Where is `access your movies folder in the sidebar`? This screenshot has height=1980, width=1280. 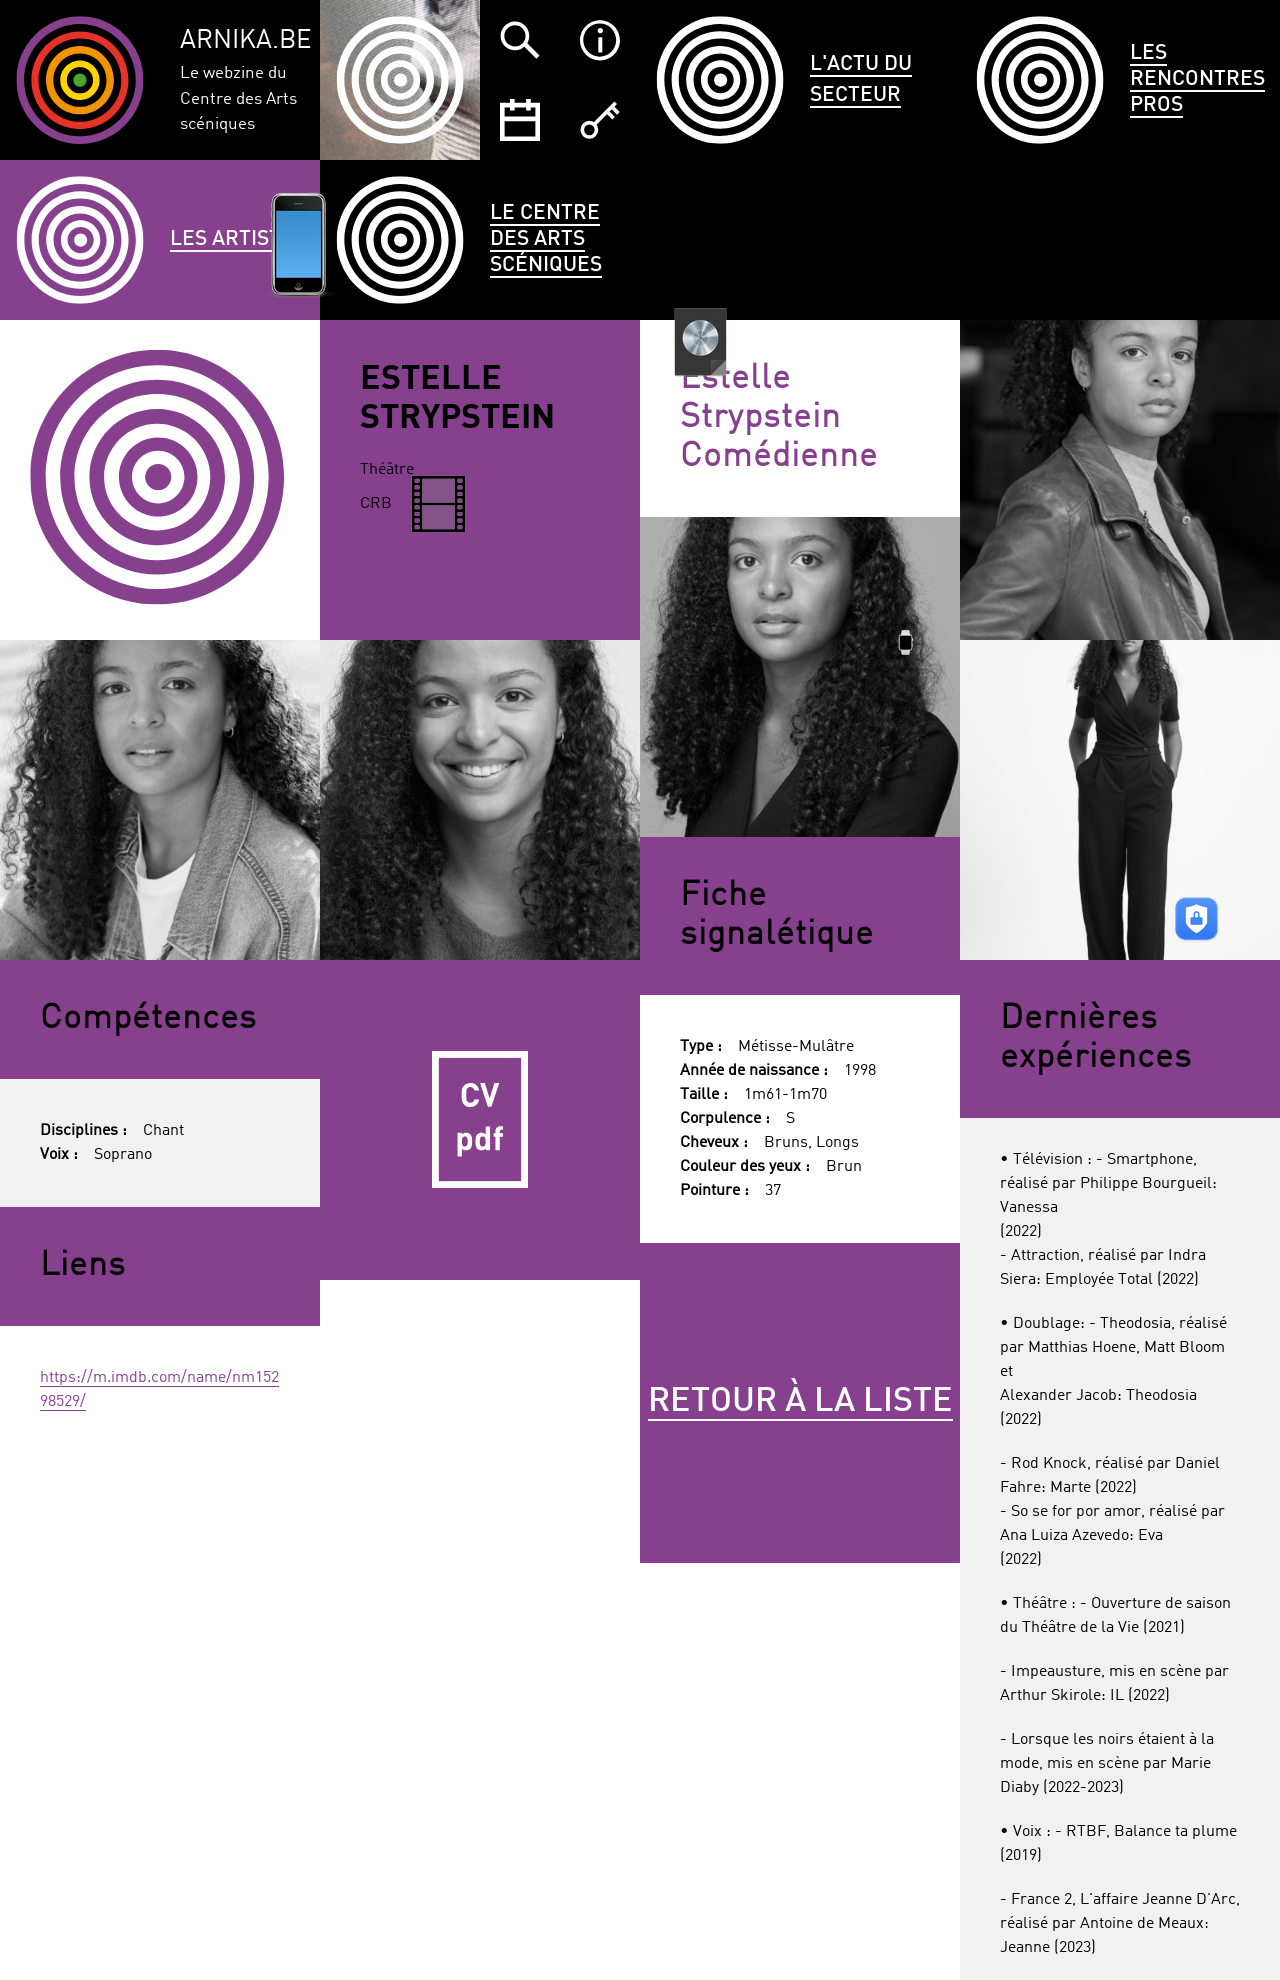
access your movies folder in the sidebar is located at coordinates (438, 503).